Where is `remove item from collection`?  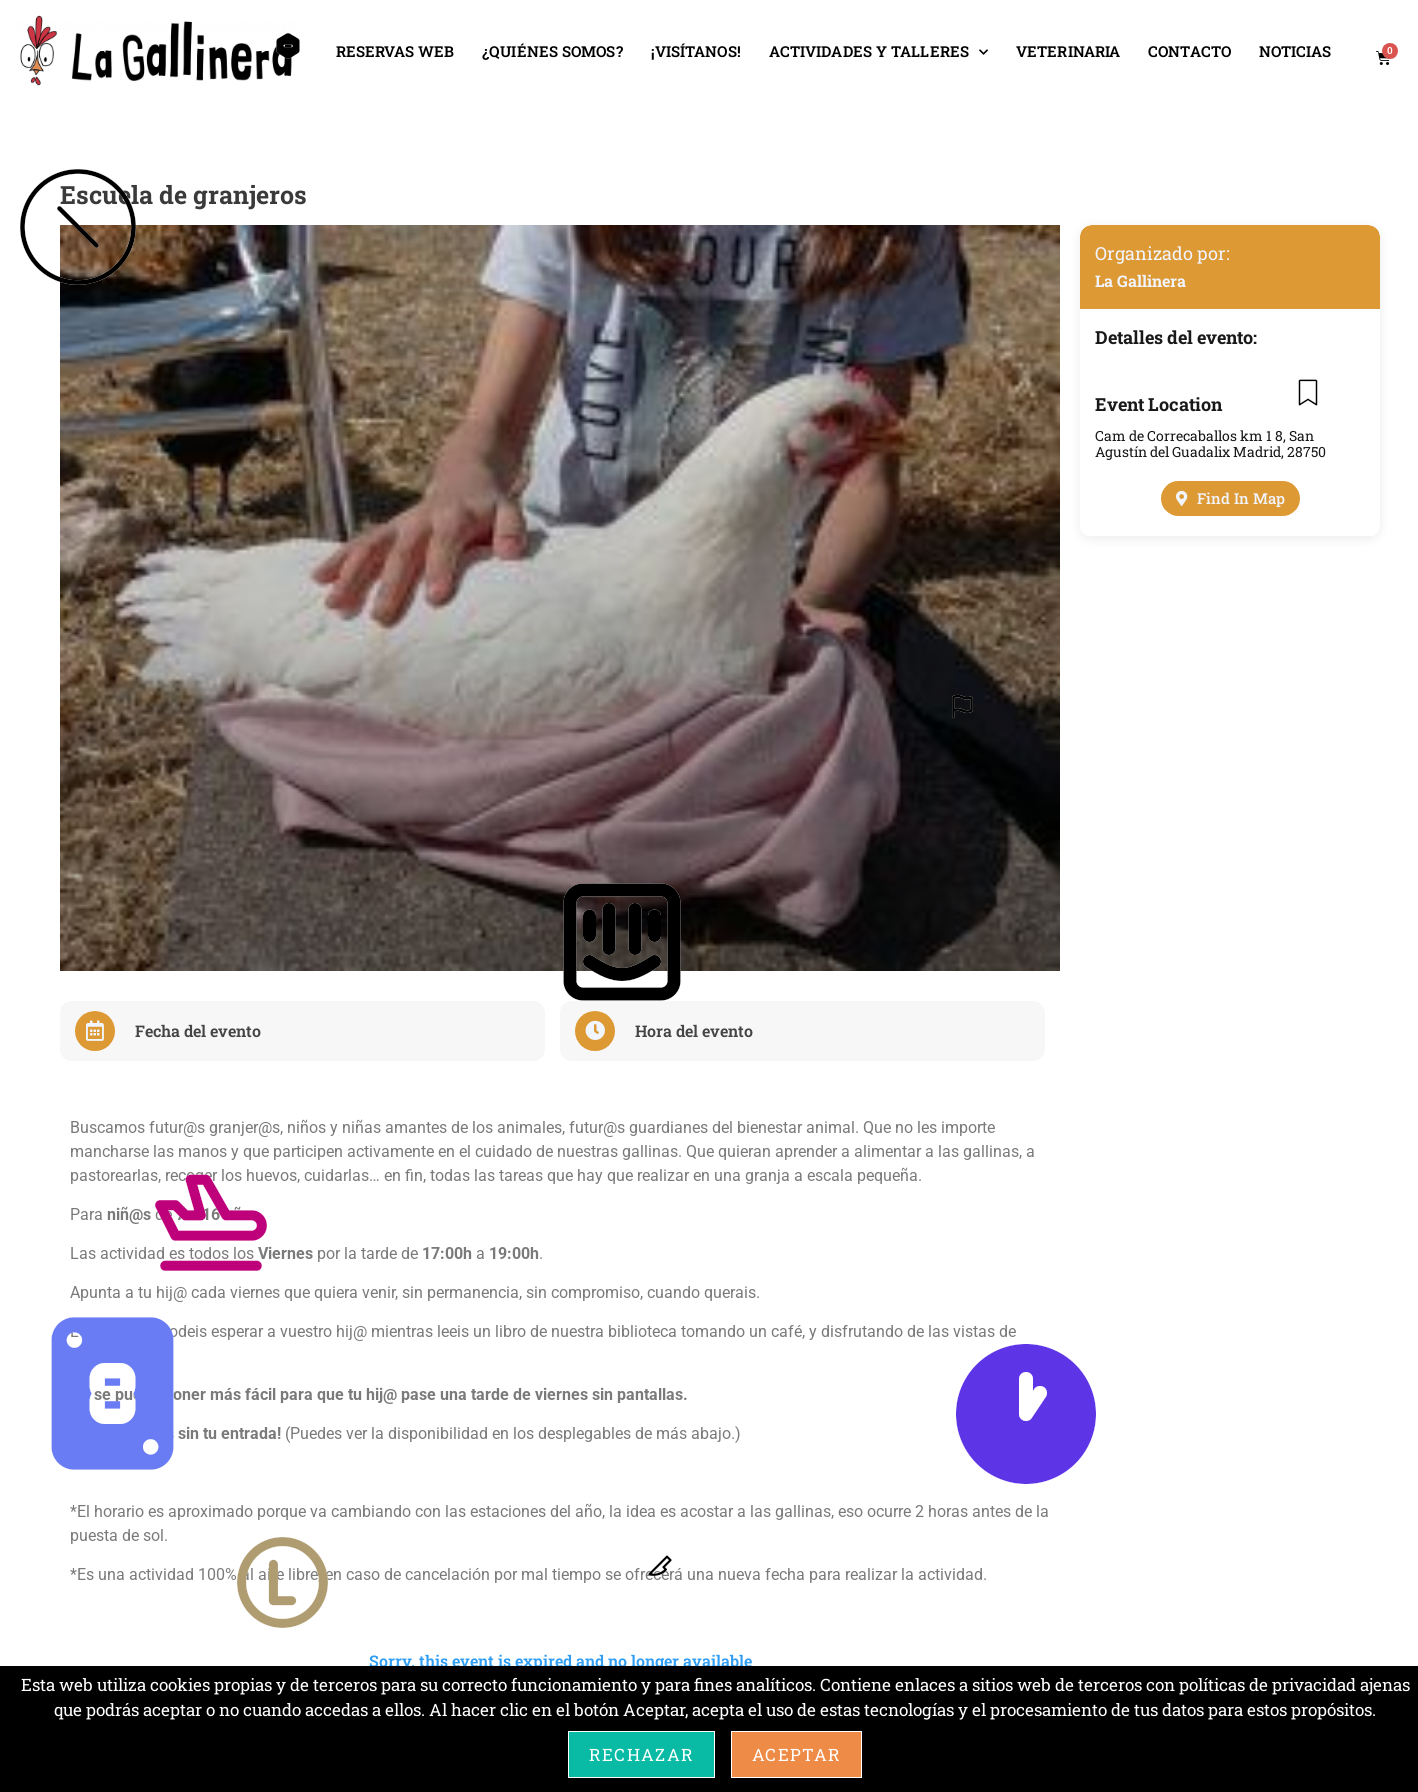
remove item from collection is located at coordinates (288, 46).